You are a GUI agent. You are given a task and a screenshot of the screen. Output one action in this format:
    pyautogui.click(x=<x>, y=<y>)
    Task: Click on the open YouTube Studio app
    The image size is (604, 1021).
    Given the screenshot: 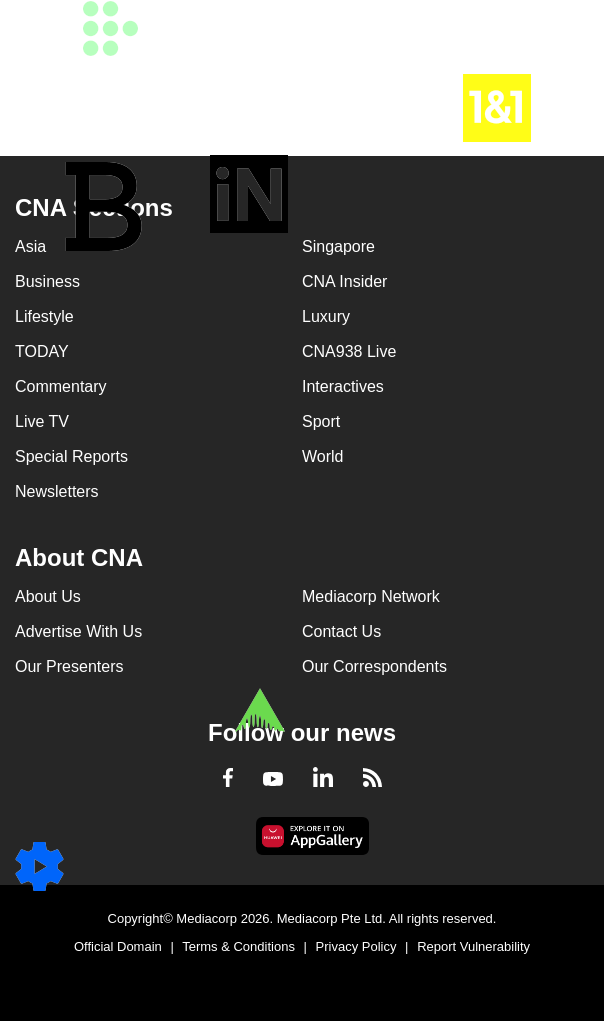 What is the action you would take?
    pyautogui.click(x=39, y=866)
    